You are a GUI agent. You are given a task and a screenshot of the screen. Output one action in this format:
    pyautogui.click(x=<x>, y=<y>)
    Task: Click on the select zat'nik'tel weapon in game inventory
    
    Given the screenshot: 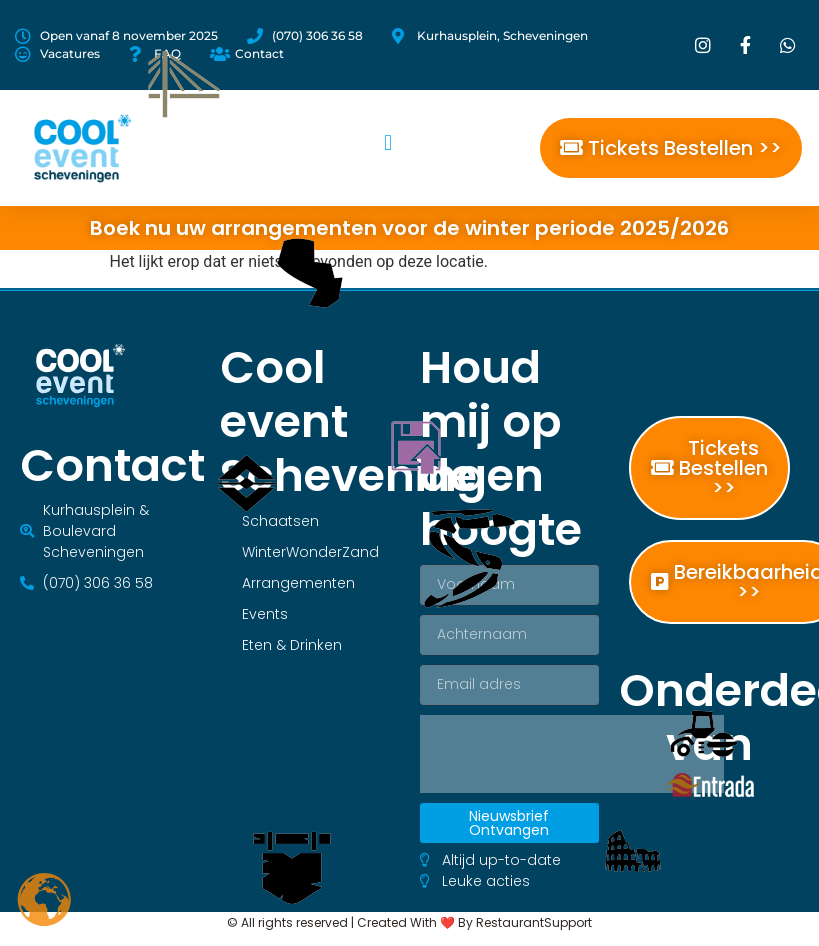 What is the action you would take?
    pyautogui.click(x=469, y=558)
    